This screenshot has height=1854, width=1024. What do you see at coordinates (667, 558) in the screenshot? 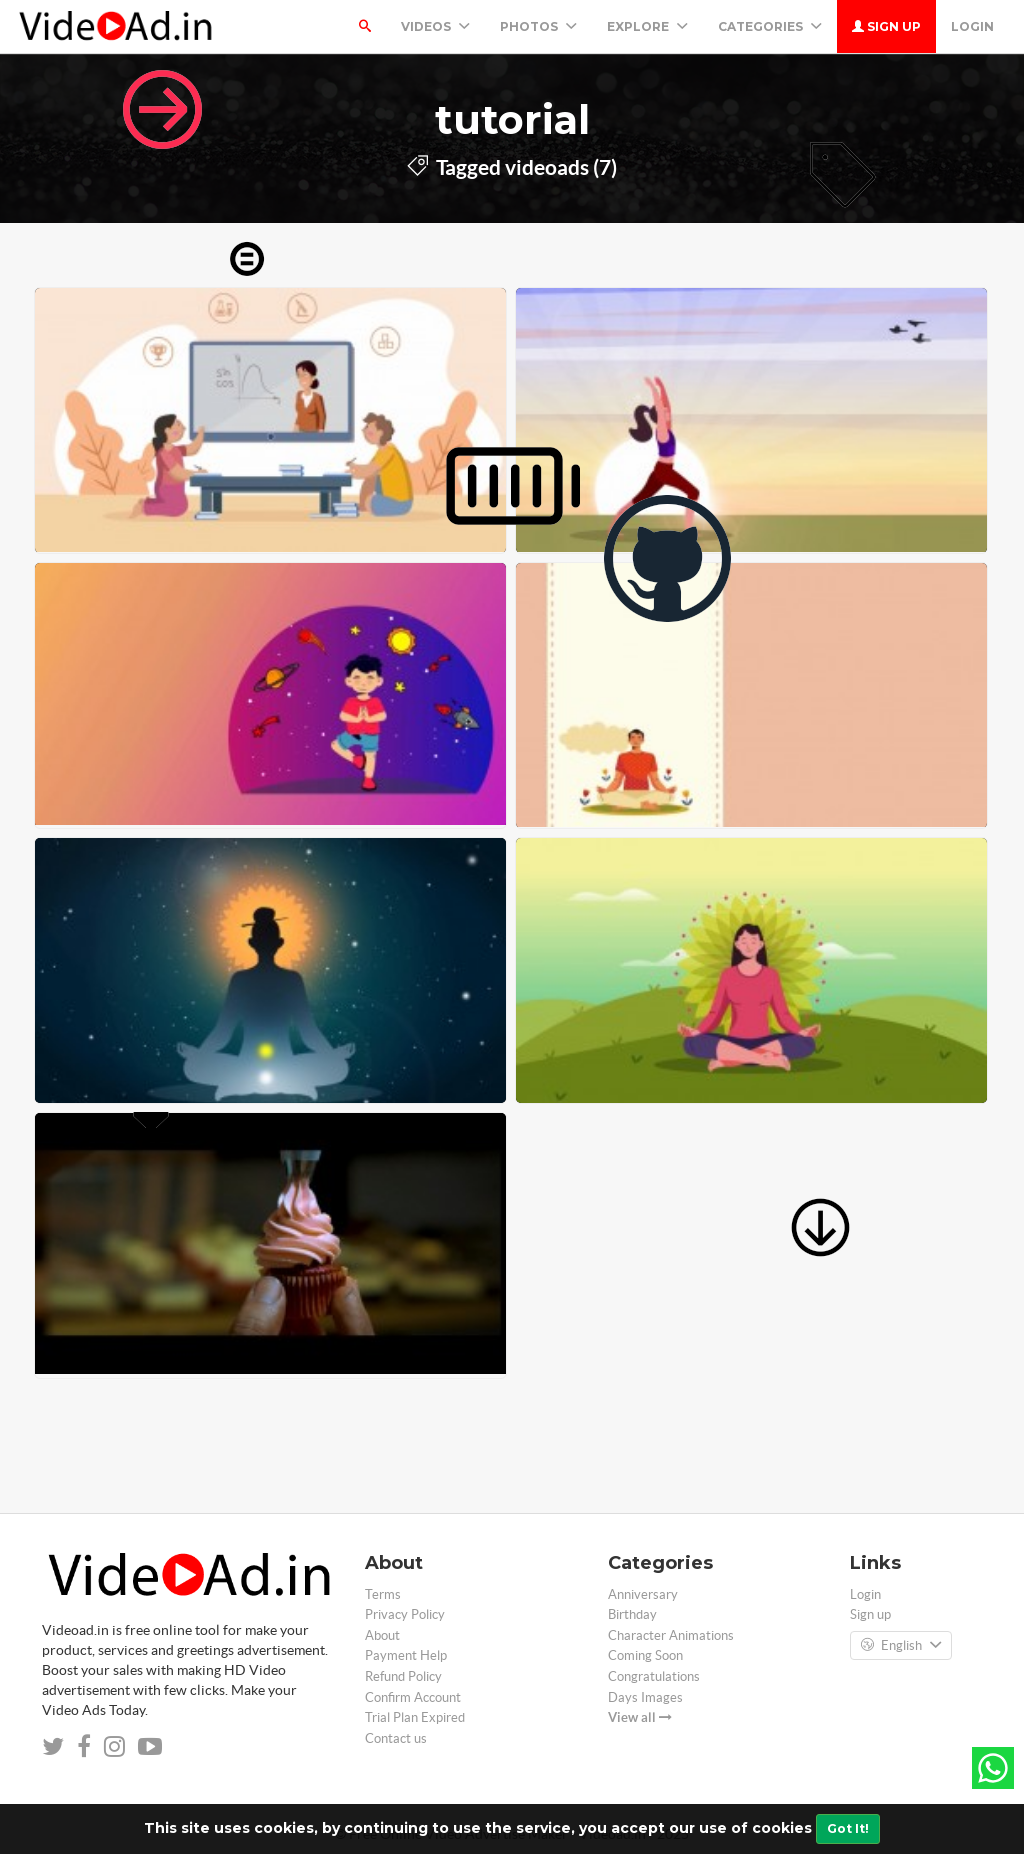
I see `open GitHub repository` at bounding box center [667, 558].